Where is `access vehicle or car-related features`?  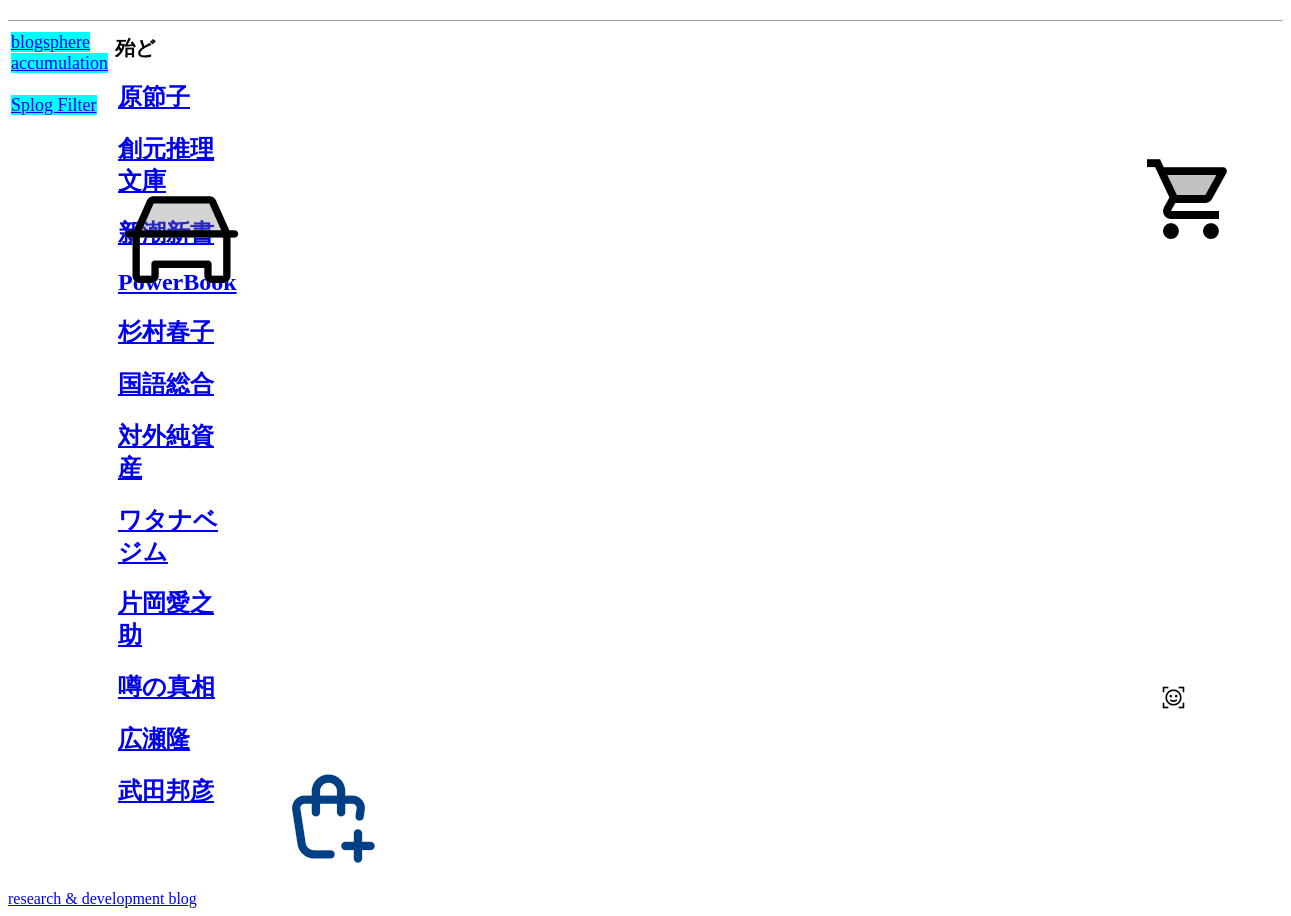
access vehicle or car-related features is located at coordinates (181, 241).